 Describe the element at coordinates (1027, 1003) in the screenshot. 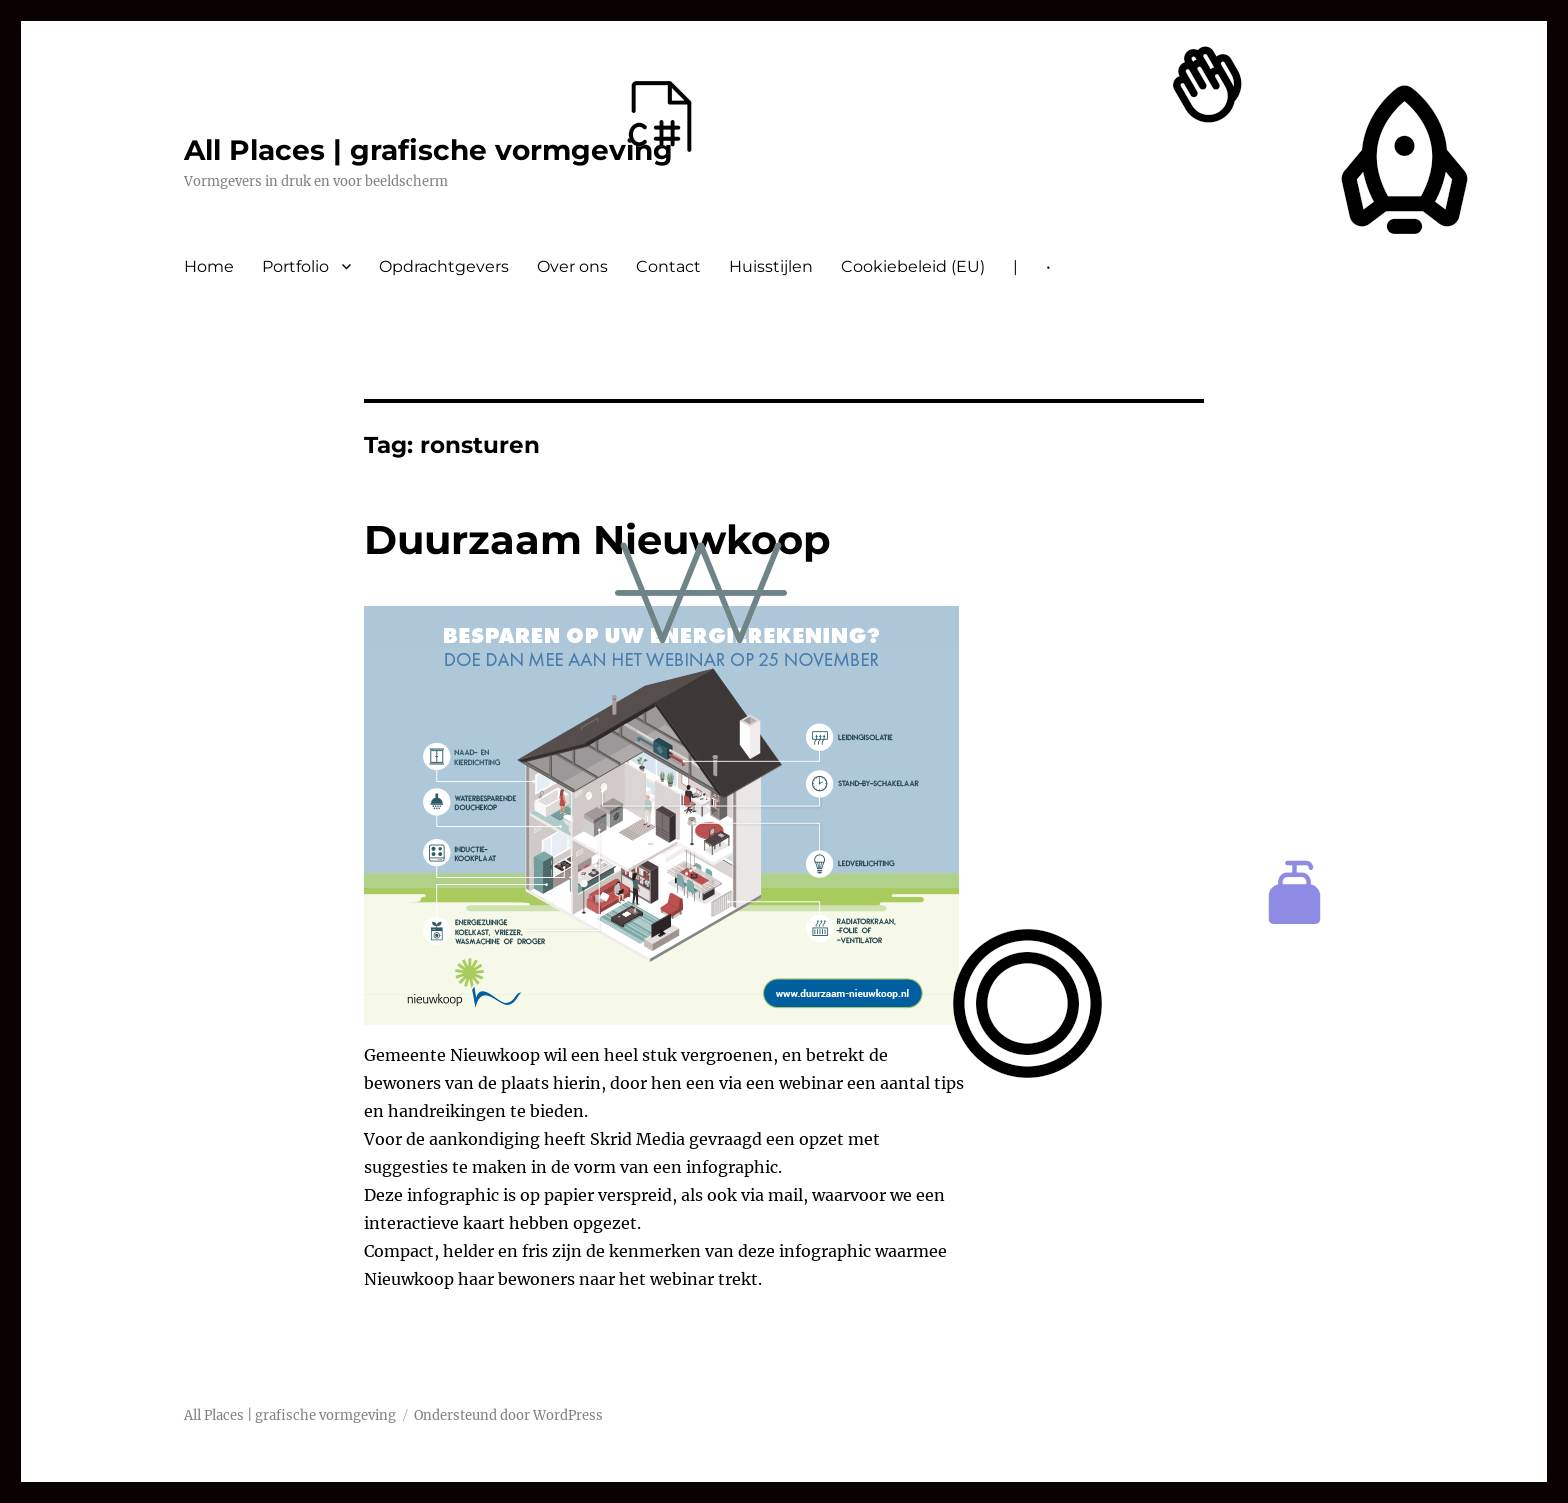

I see `start recording audio or video` at that location.